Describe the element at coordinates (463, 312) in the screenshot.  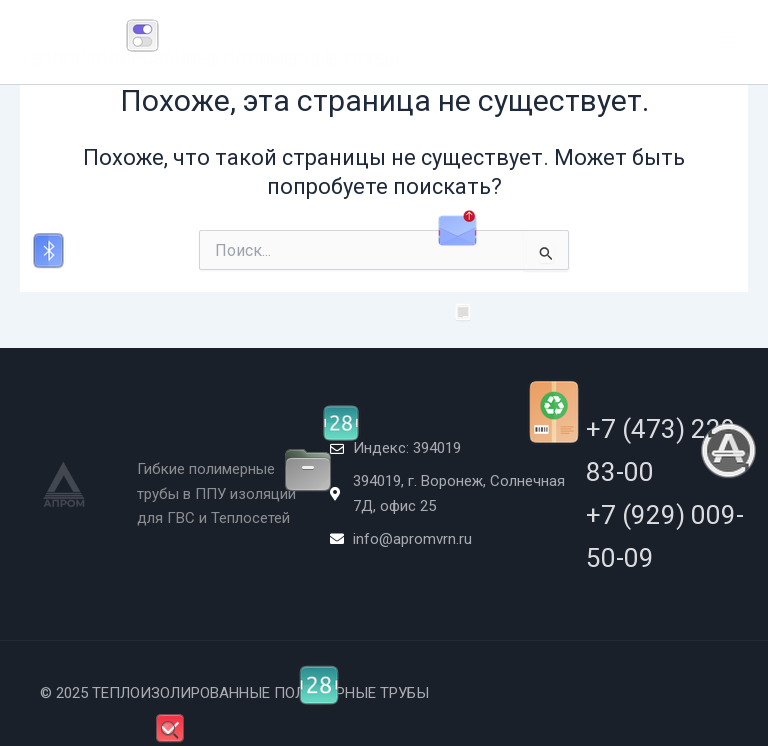
I see `indicates a file or folder contains documents` at that location.